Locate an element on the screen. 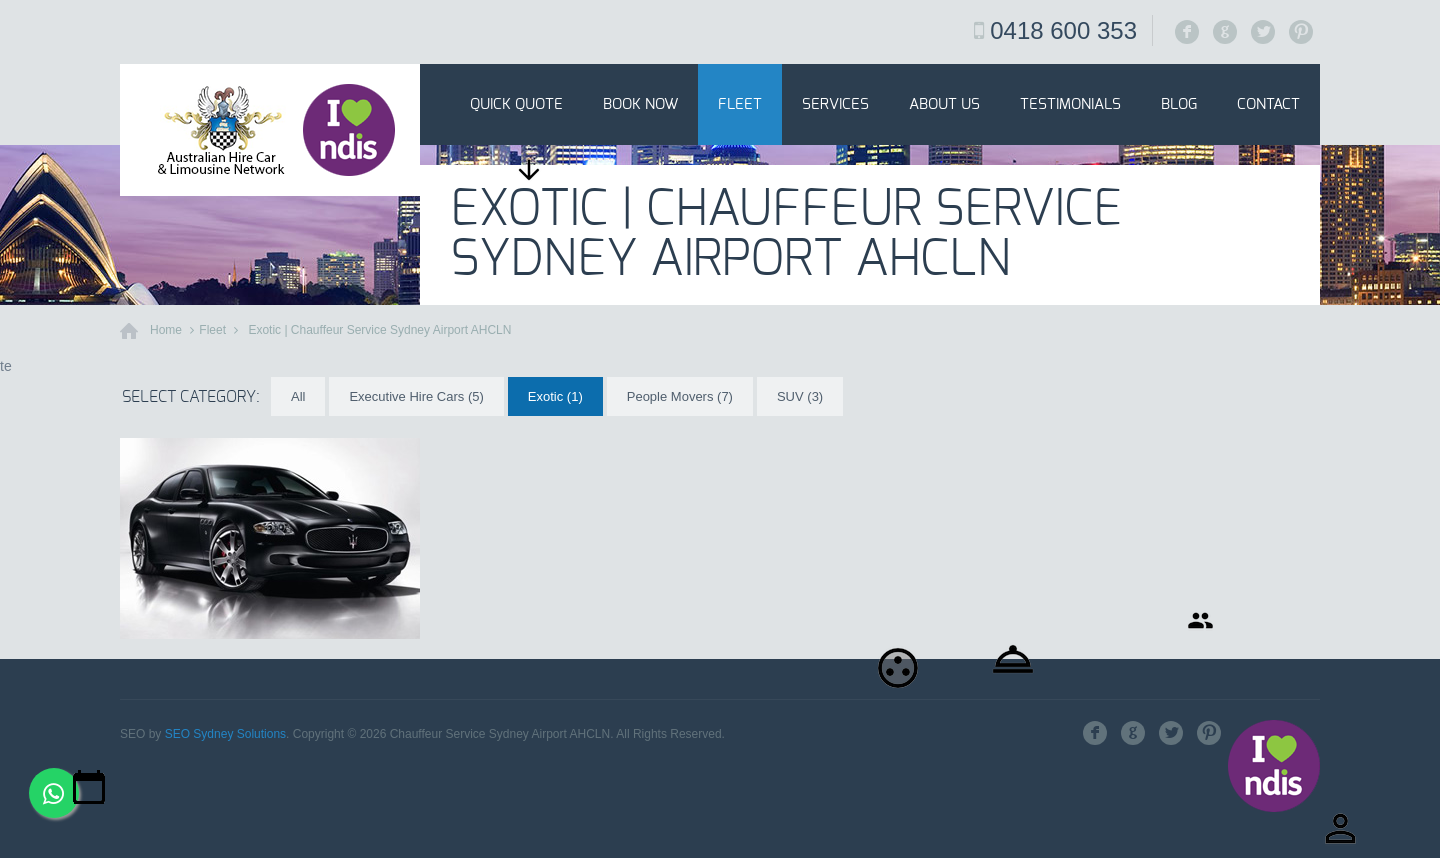  view team or group workspace is located at coordinates (898, 668).